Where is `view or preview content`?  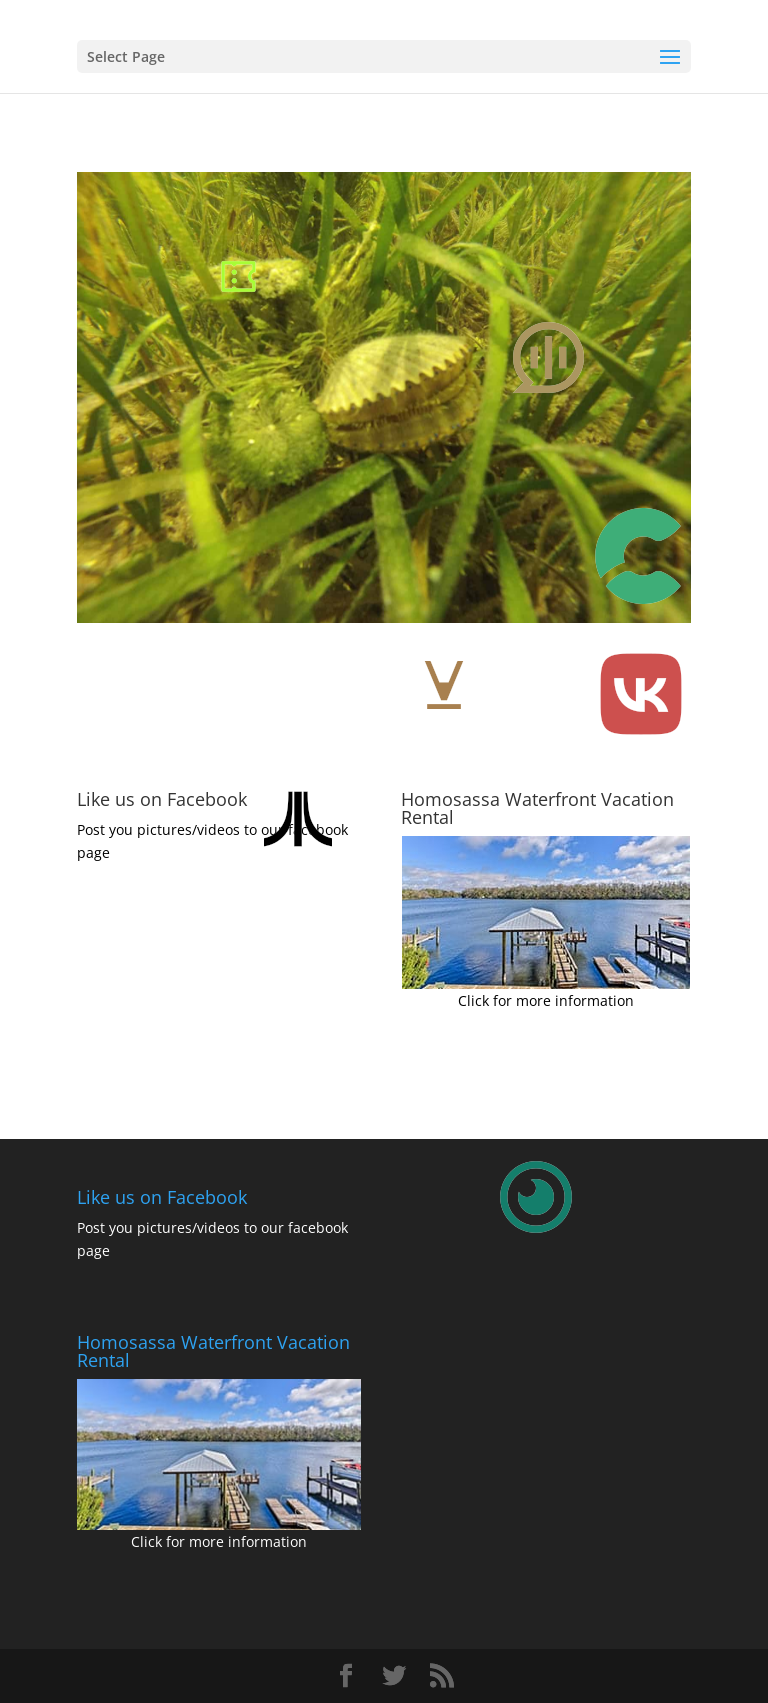 view or preview content is located at coordinates (536, 1197).